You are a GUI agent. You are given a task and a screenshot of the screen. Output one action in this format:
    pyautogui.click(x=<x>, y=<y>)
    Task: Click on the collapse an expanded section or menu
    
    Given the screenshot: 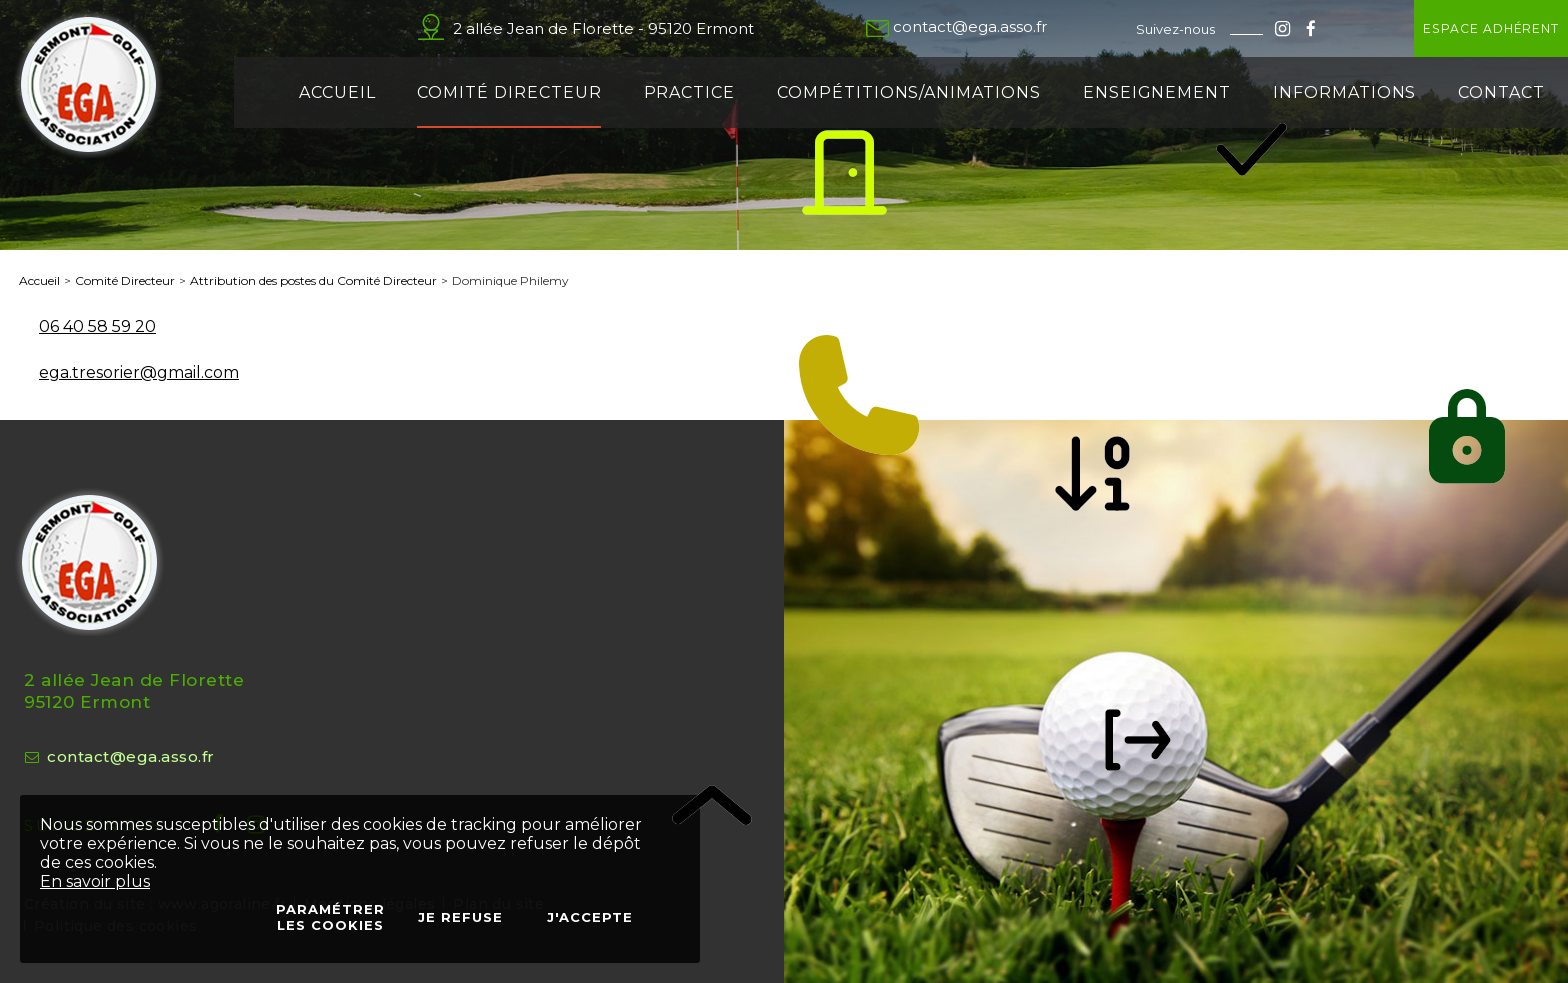 What is the action you would take?
    pyautogui.click(x=712, y=808)
    